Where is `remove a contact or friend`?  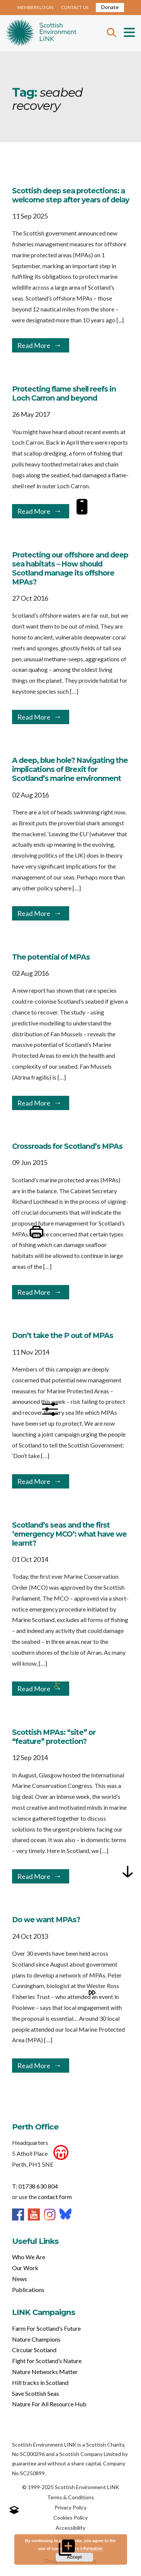 remove a contact or friend is located at coordinates (57, 1685).